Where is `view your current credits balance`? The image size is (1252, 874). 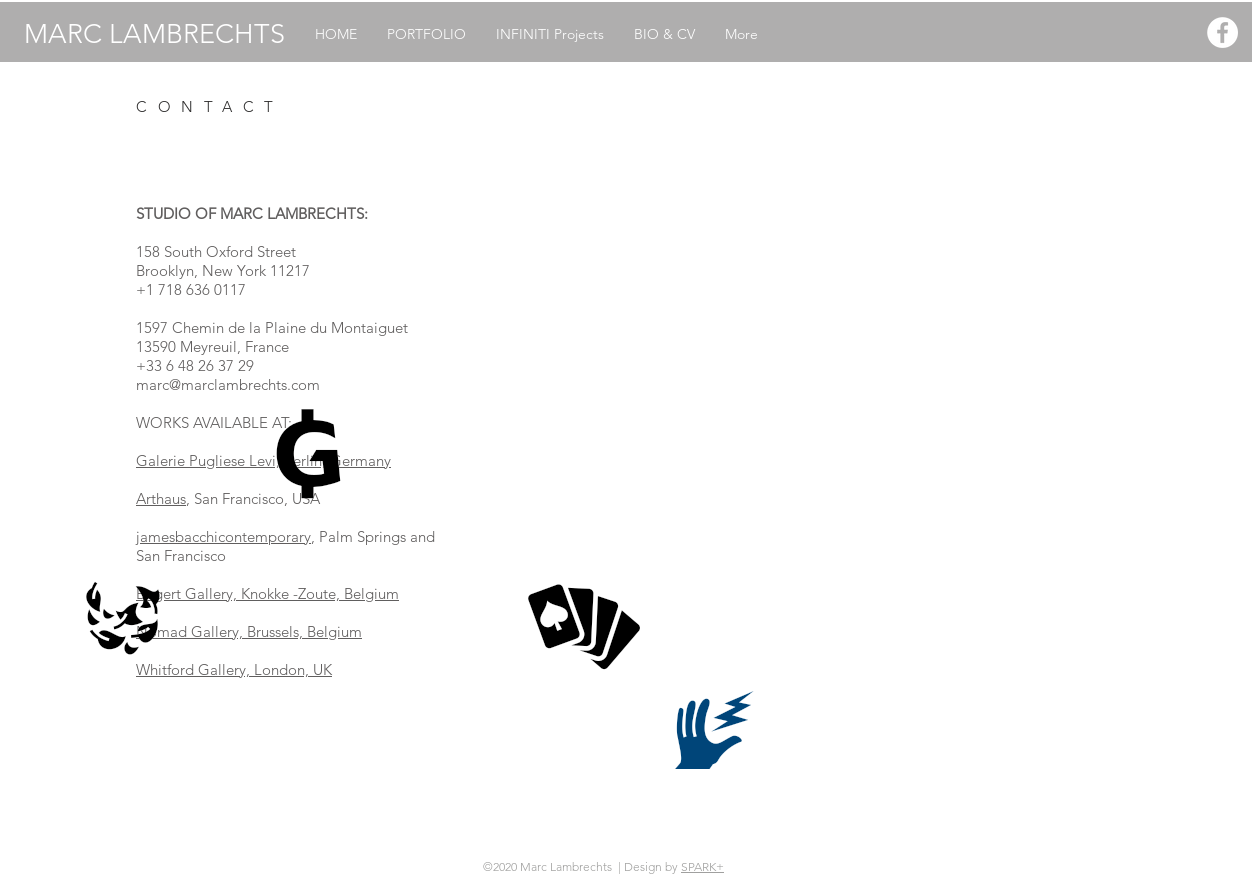
view your current credits balance is located at coordinates (307, 453).